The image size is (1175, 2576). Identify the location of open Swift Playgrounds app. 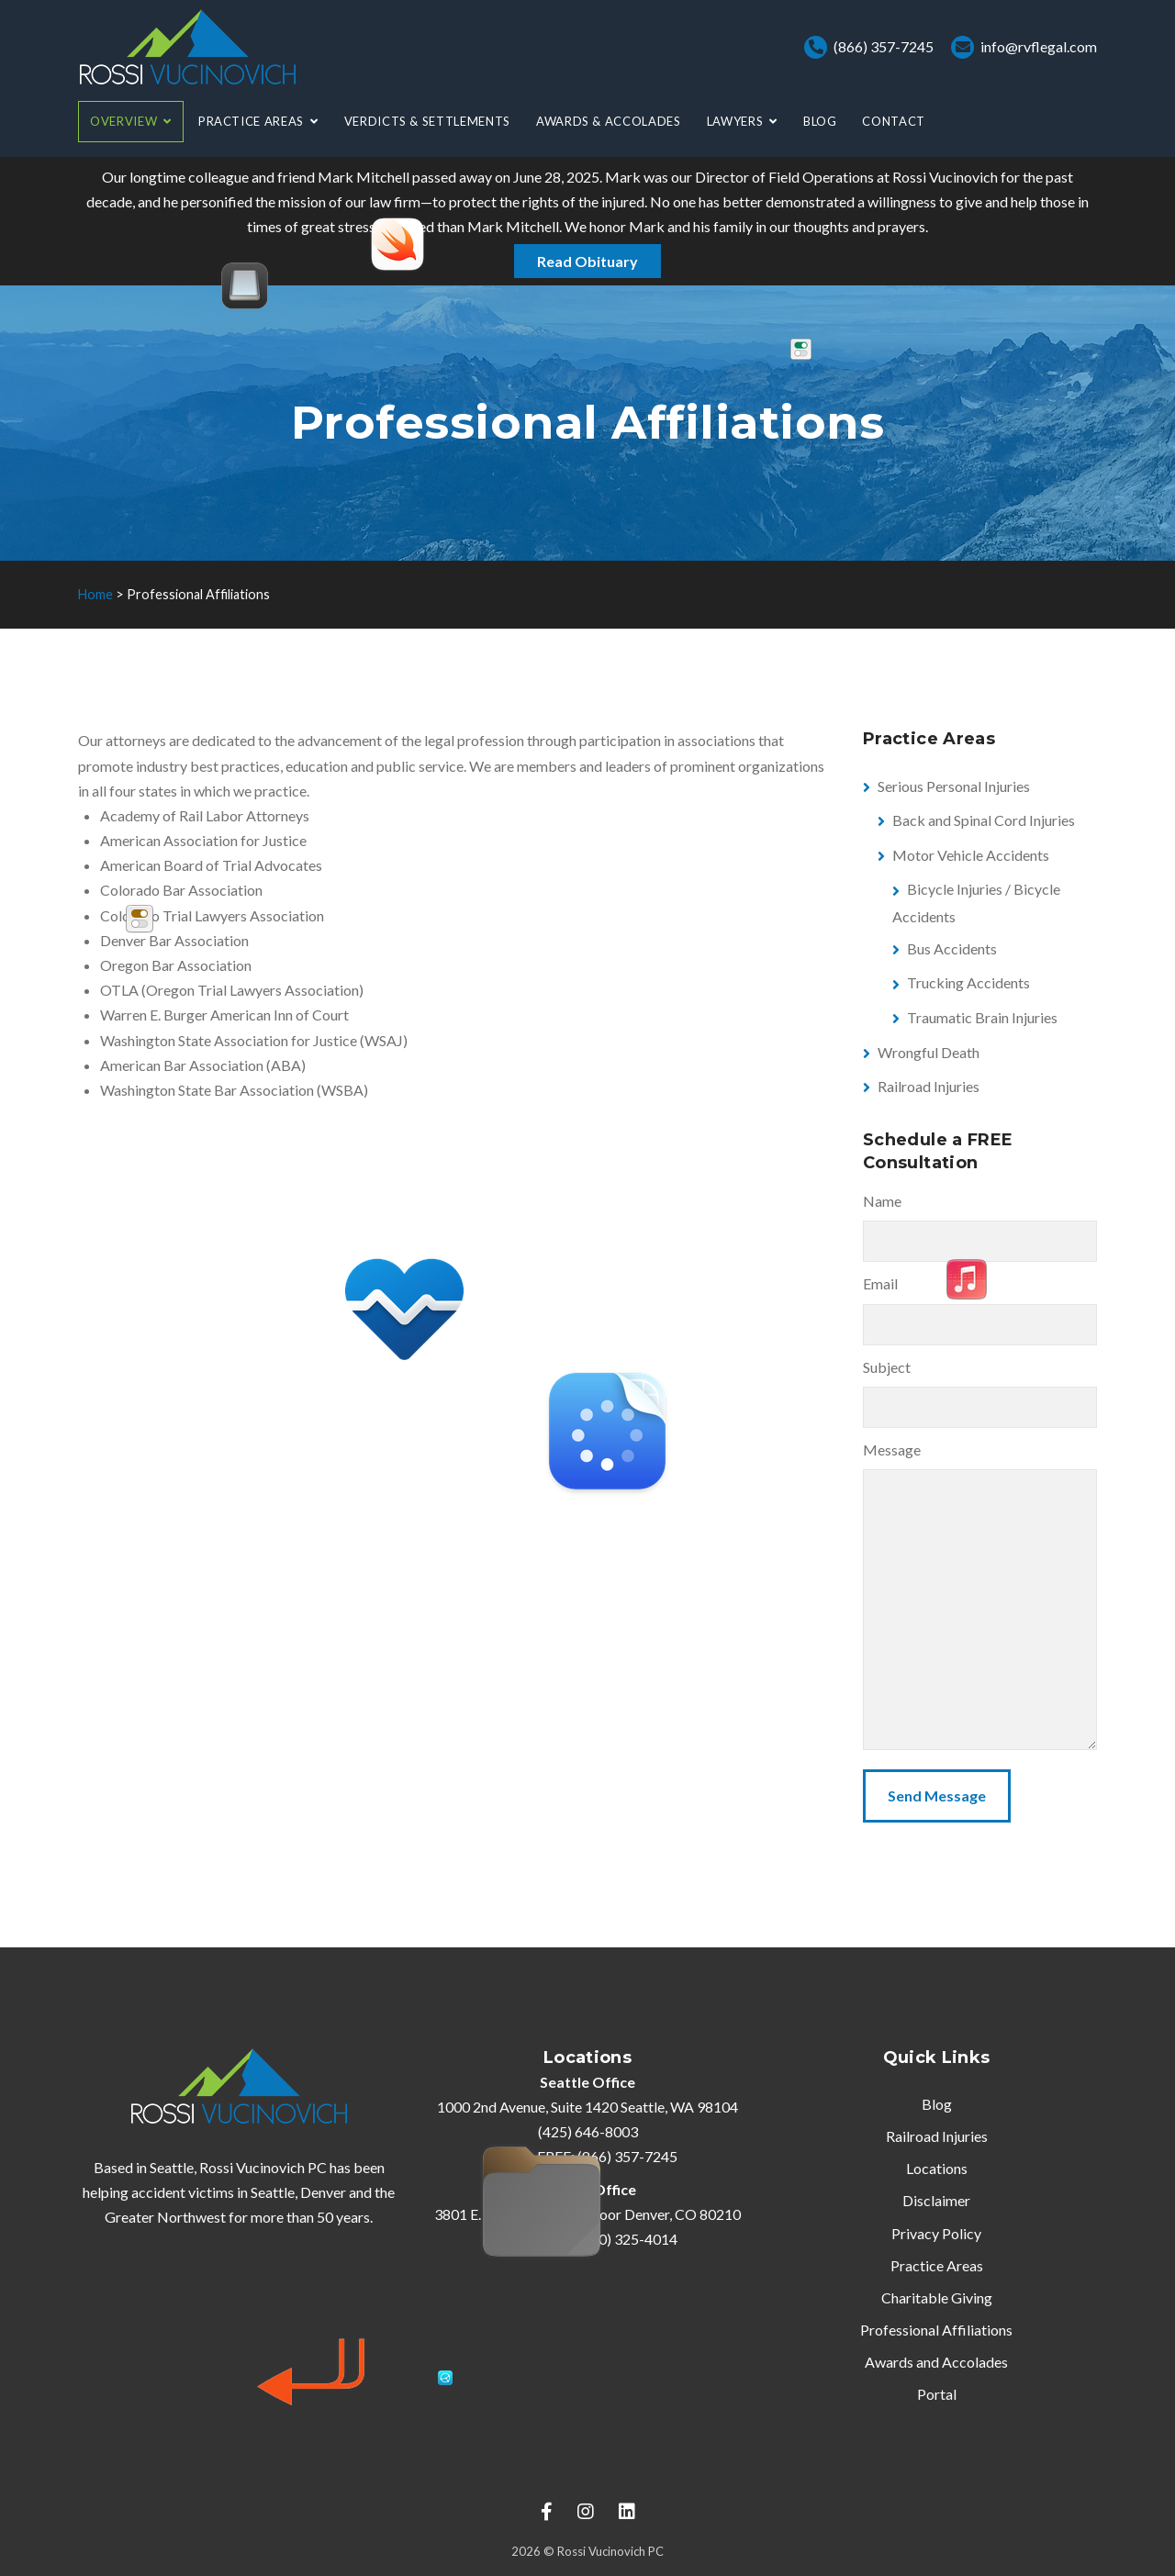
(397, 244).